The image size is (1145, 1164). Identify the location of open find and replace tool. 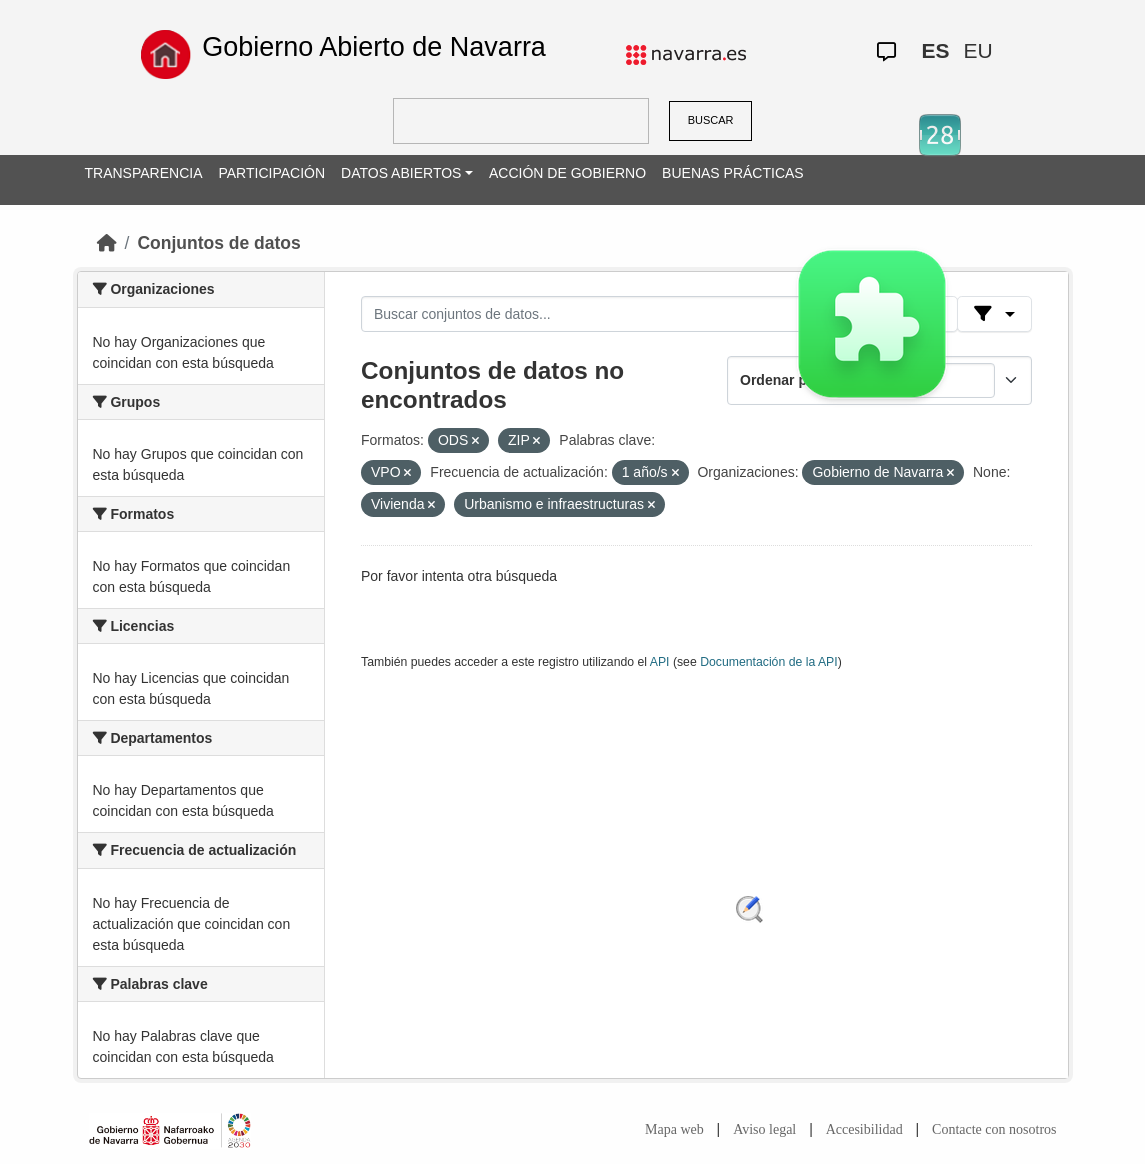
(749, 909).